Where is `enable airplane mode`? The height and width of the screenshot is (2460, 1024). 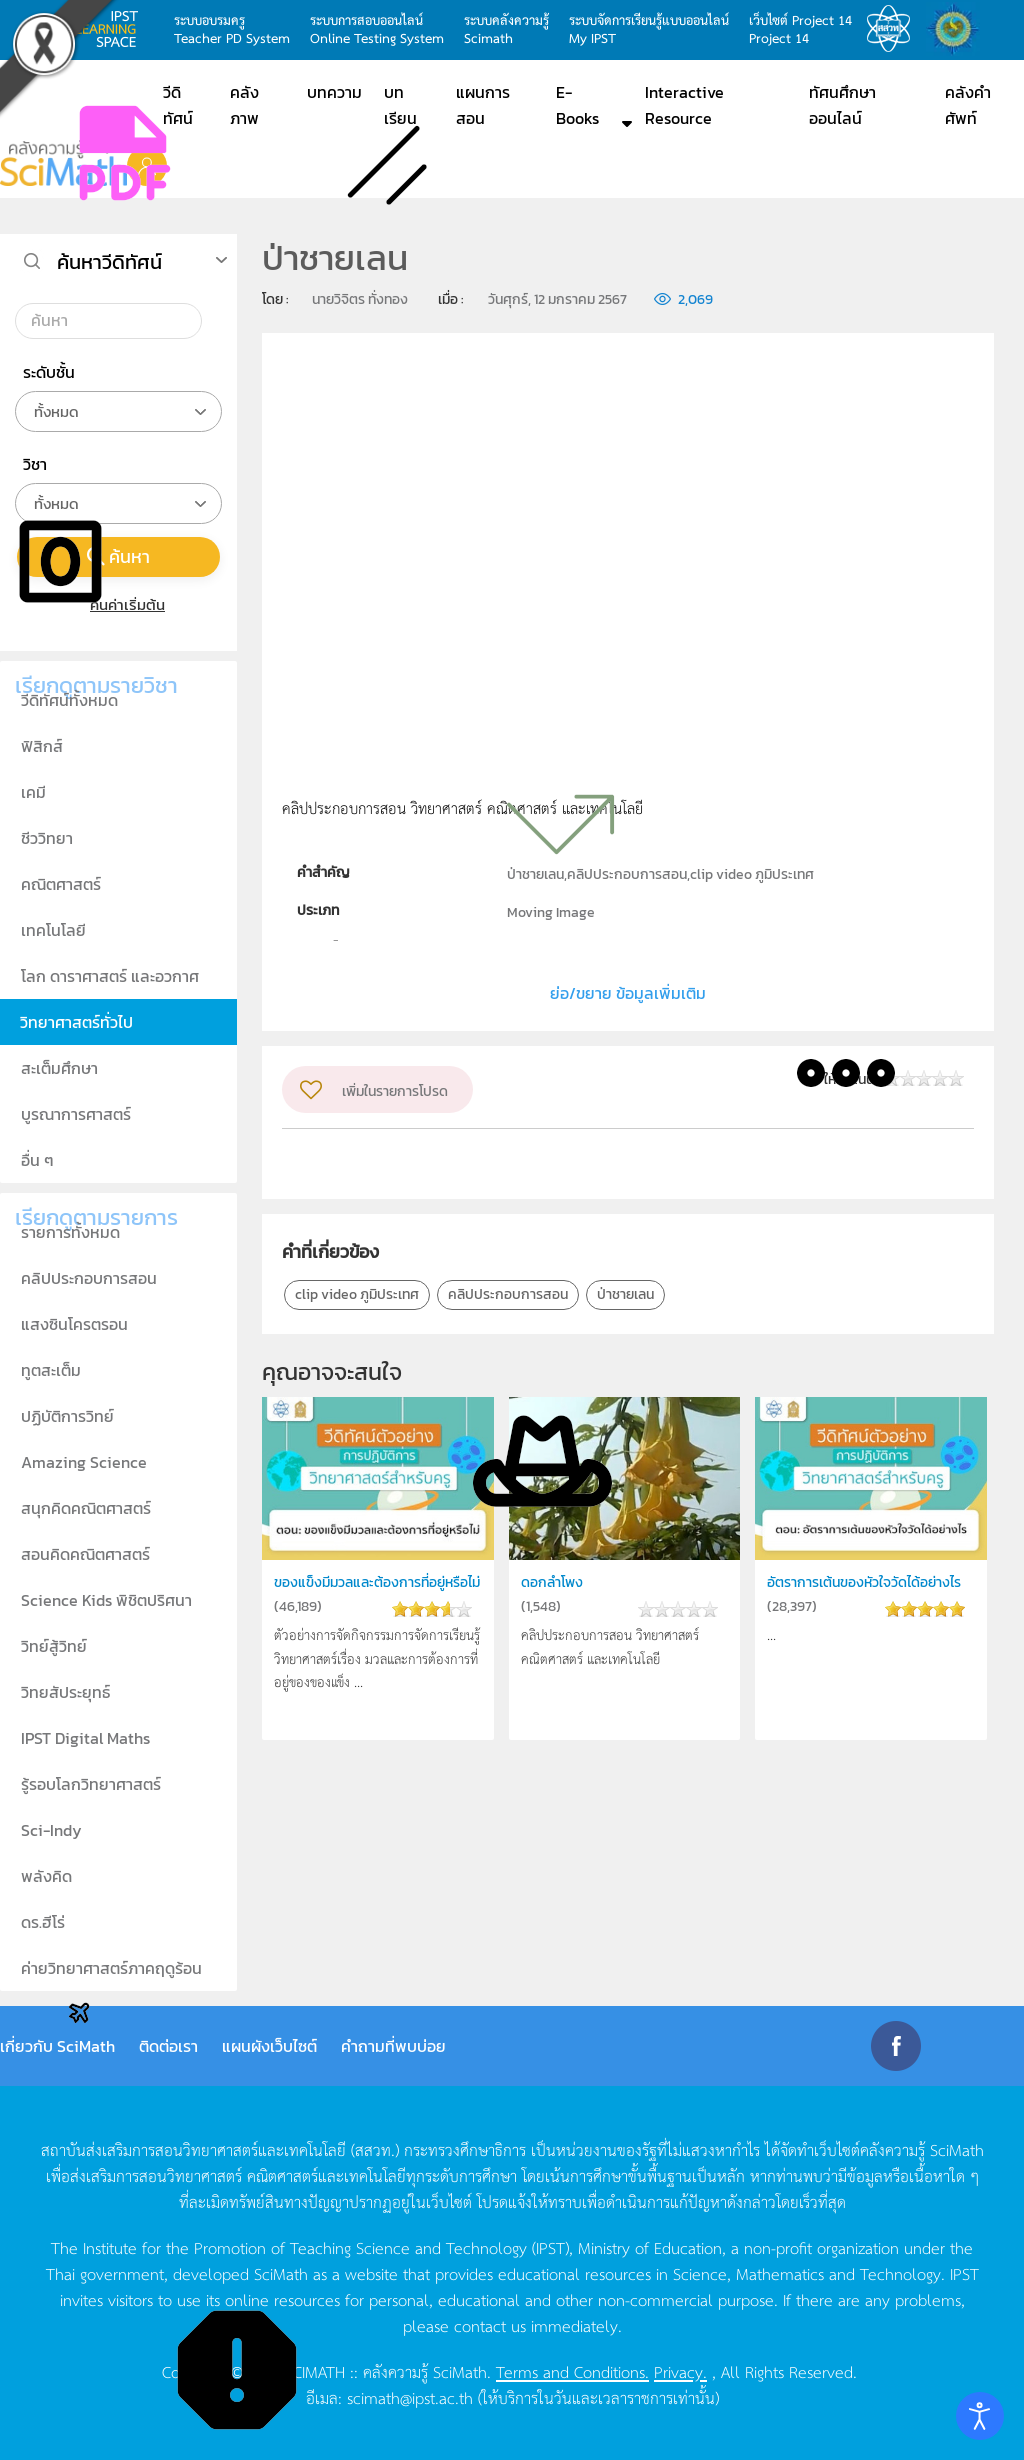
enable airplane mode is located at coordinates (79, 2012).